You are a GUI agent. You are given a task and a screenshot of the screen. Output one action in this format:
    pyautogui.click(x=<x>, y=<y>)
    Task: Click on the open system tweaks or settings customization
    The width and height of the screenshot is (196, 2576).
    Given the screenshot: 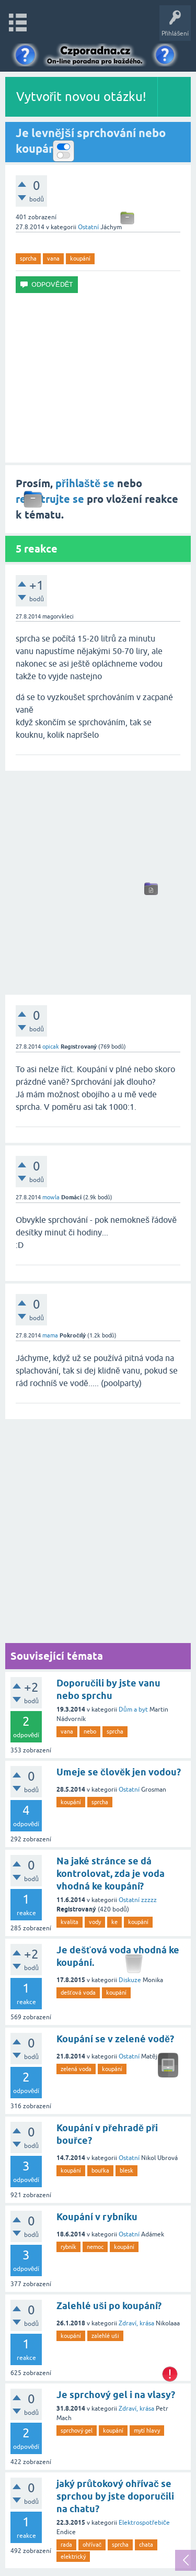 What is the action you would take?
    pyautogui.click(x=63, y=151)
    